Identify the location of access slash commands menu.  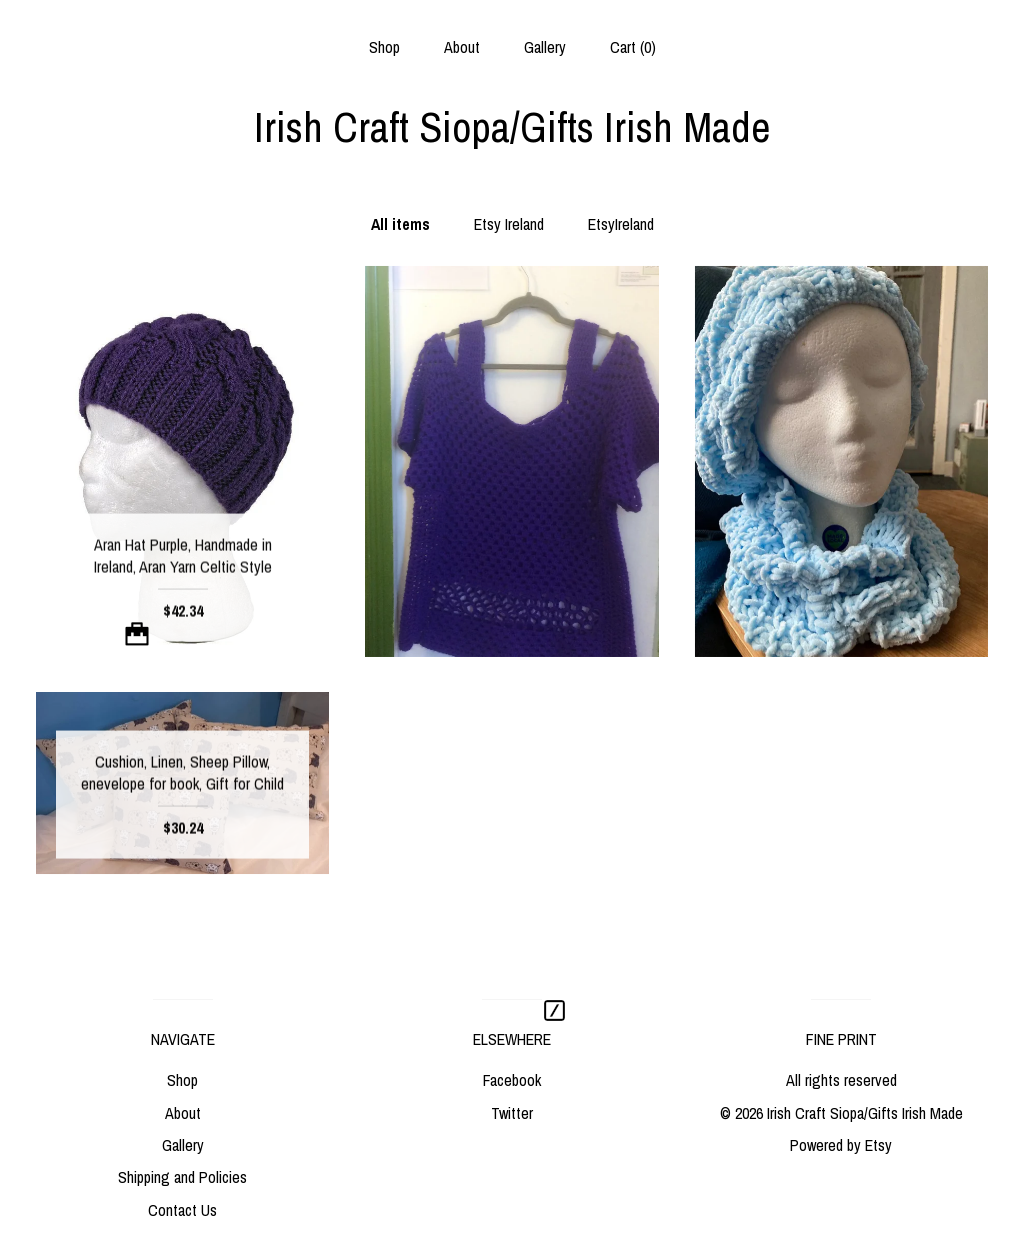
(554, 1010).